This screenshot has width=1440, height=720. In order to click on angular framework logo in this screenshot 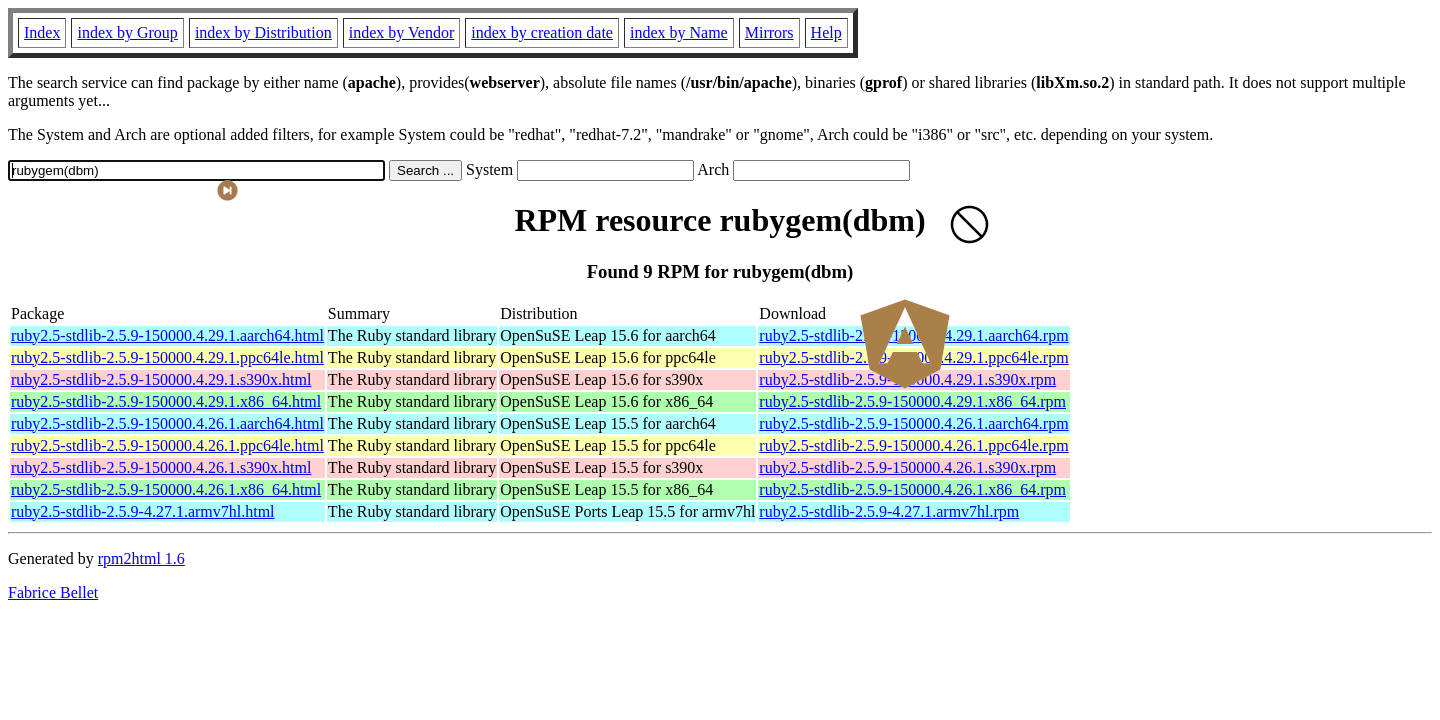, I will do `click(905, 344)`.